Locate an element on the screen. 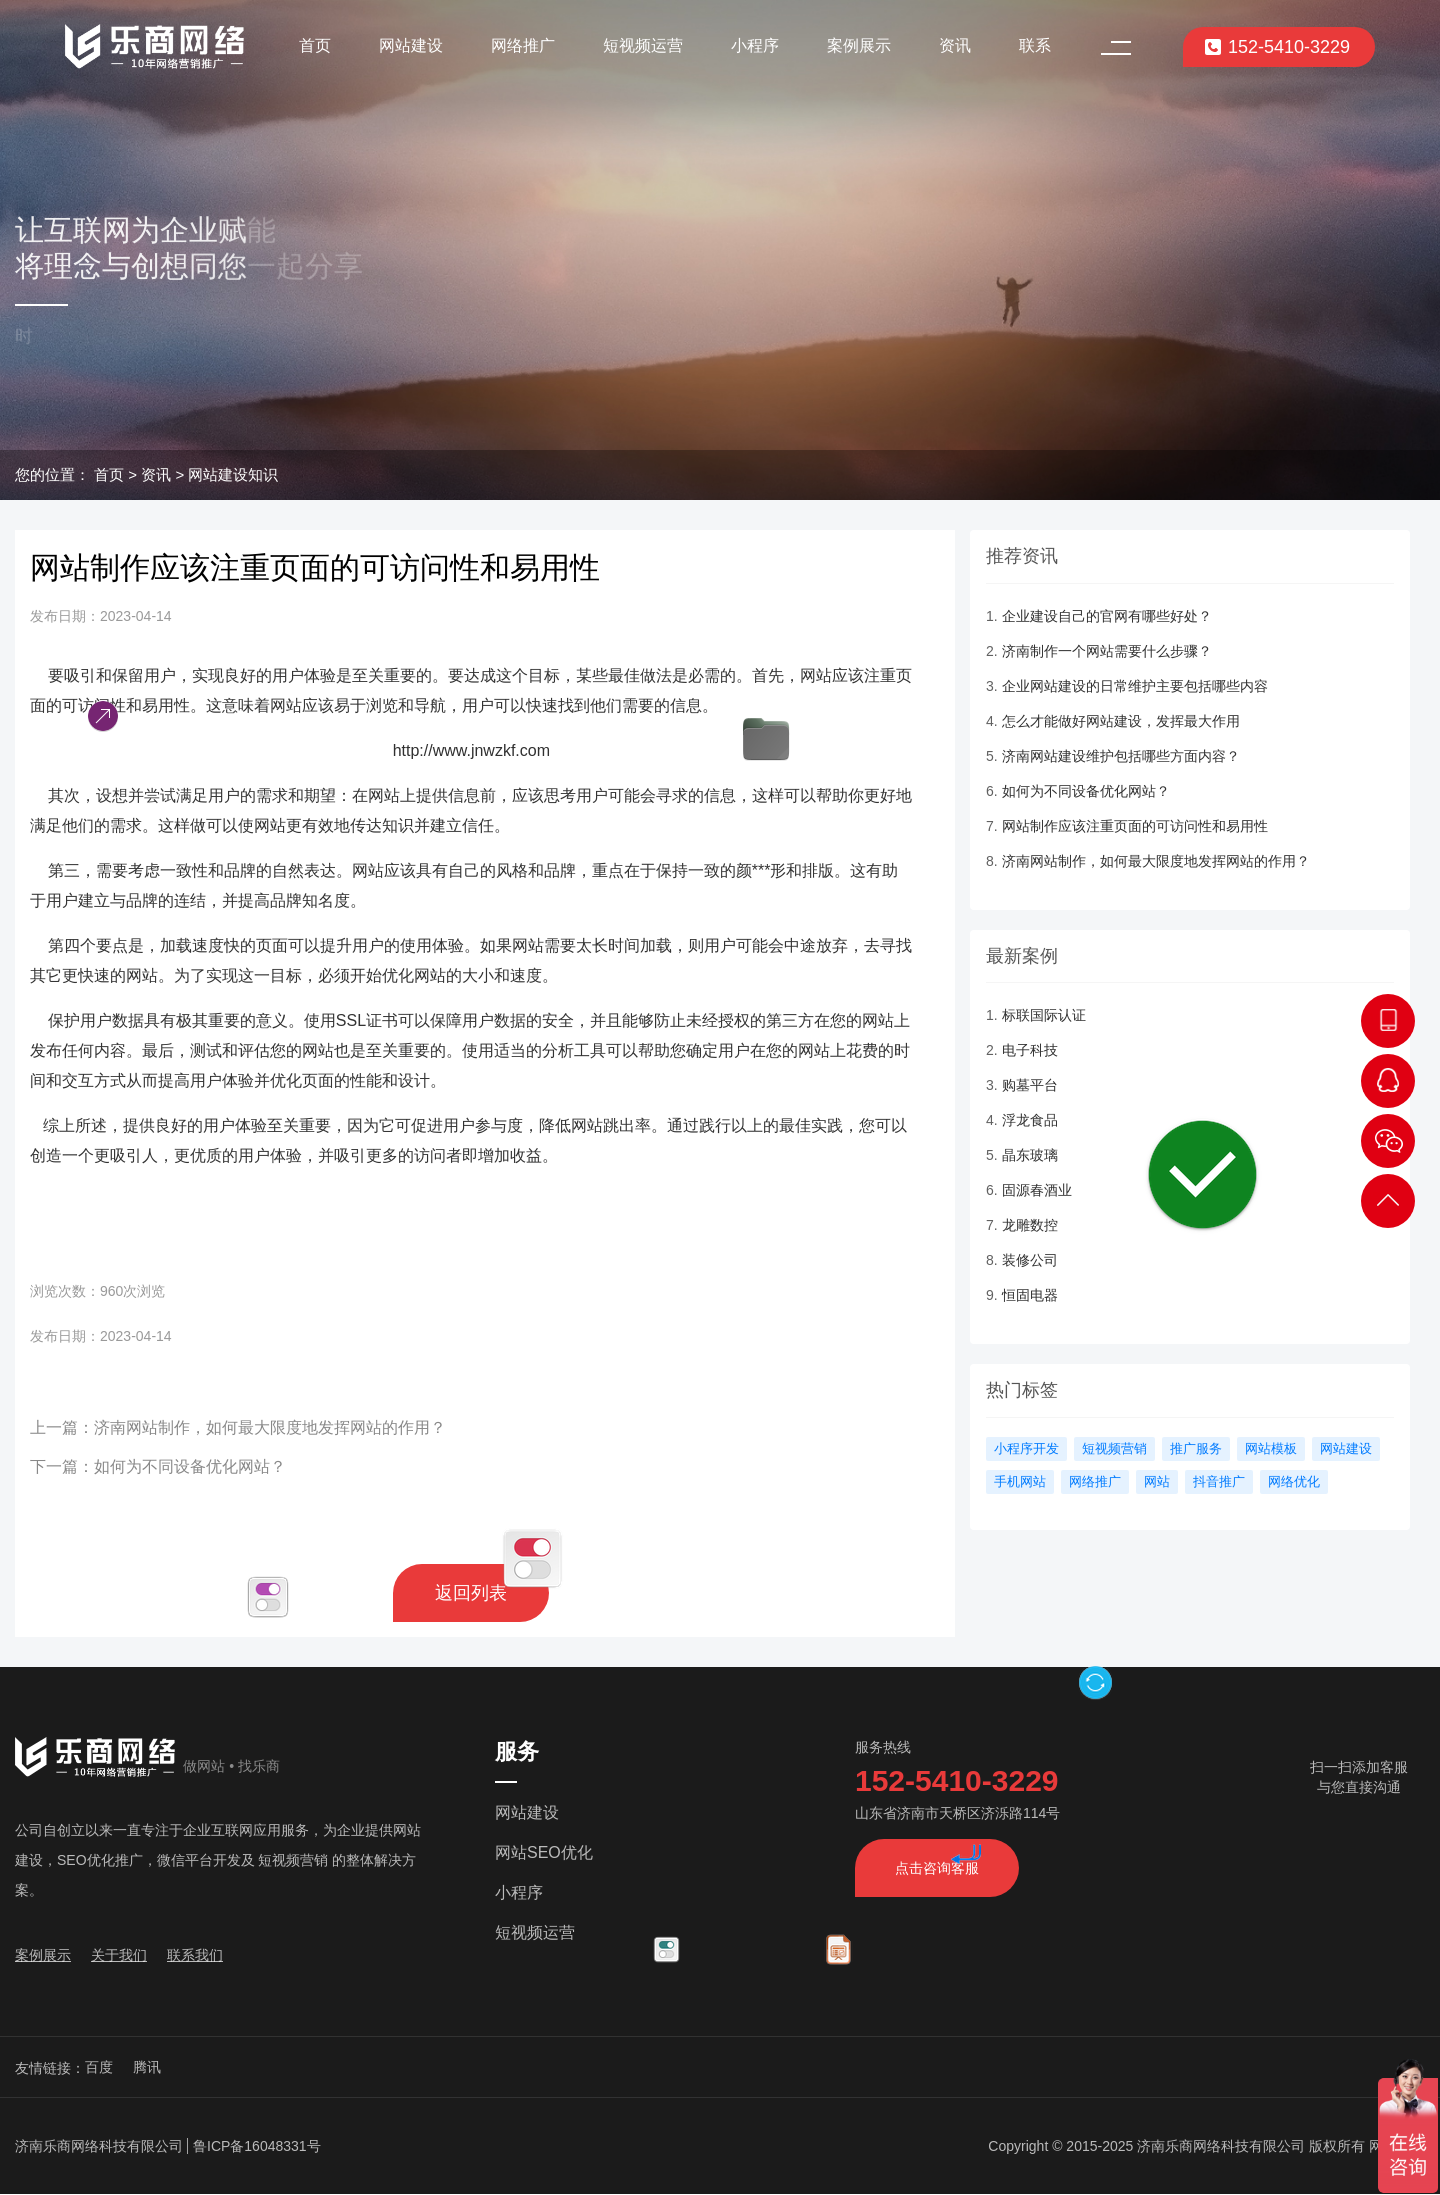 This screenshot has height=2195, width=1440. open gnome tweaks to customize desktop settings is located at coordinates (268, 1597).